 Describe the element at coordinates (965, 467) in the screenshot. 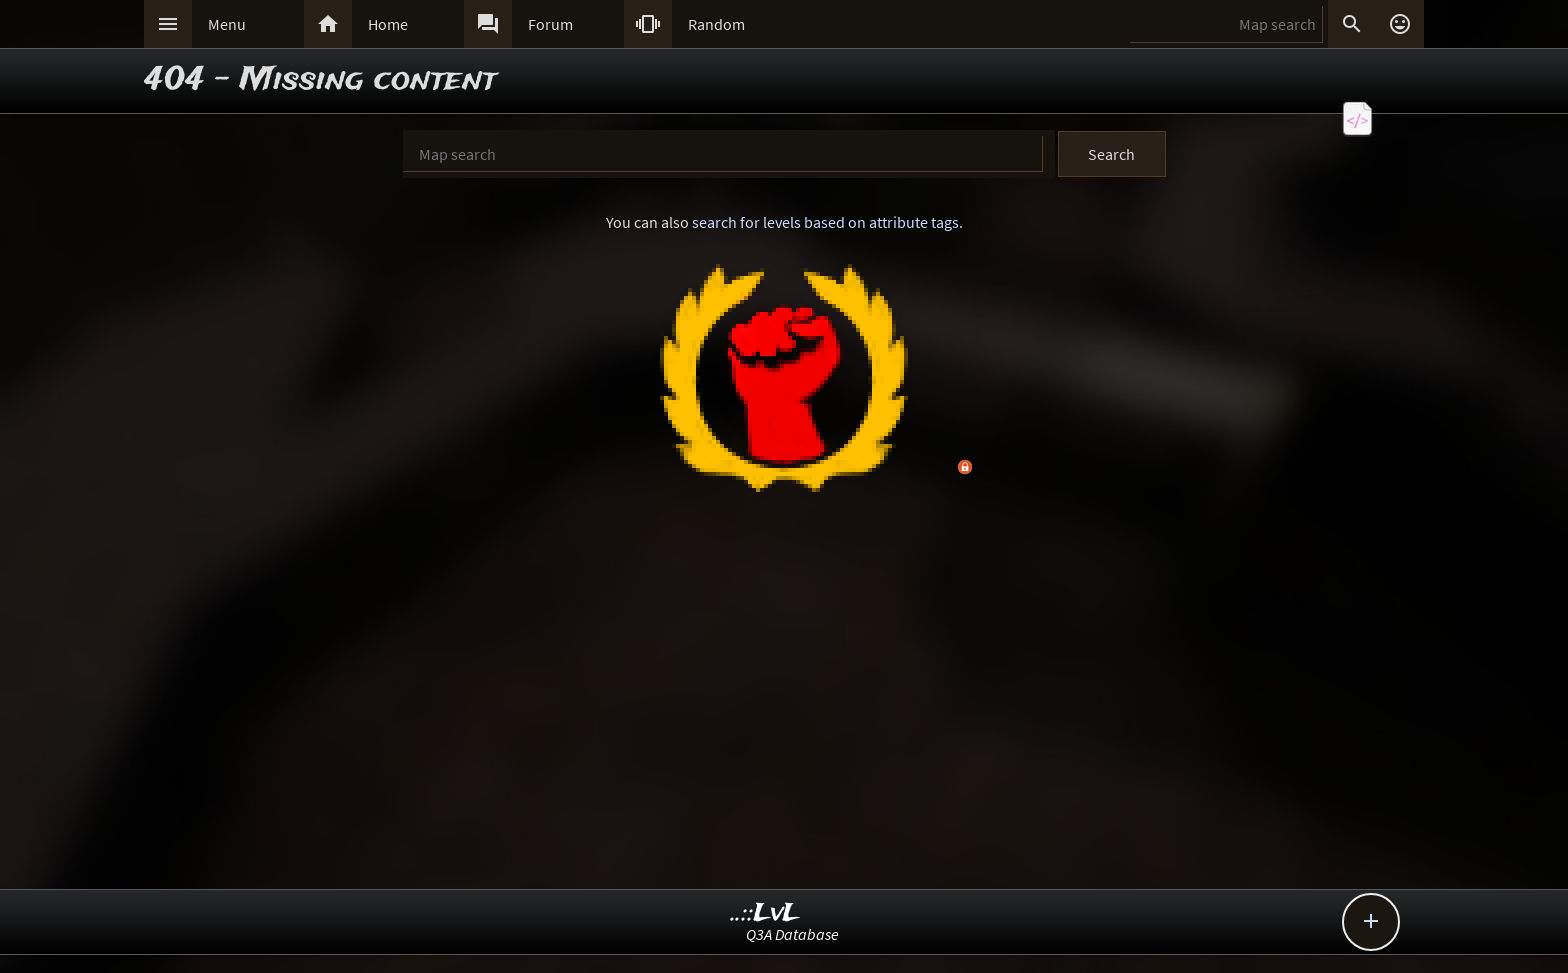

I see `indicates a file or folder is read-only` at that location.